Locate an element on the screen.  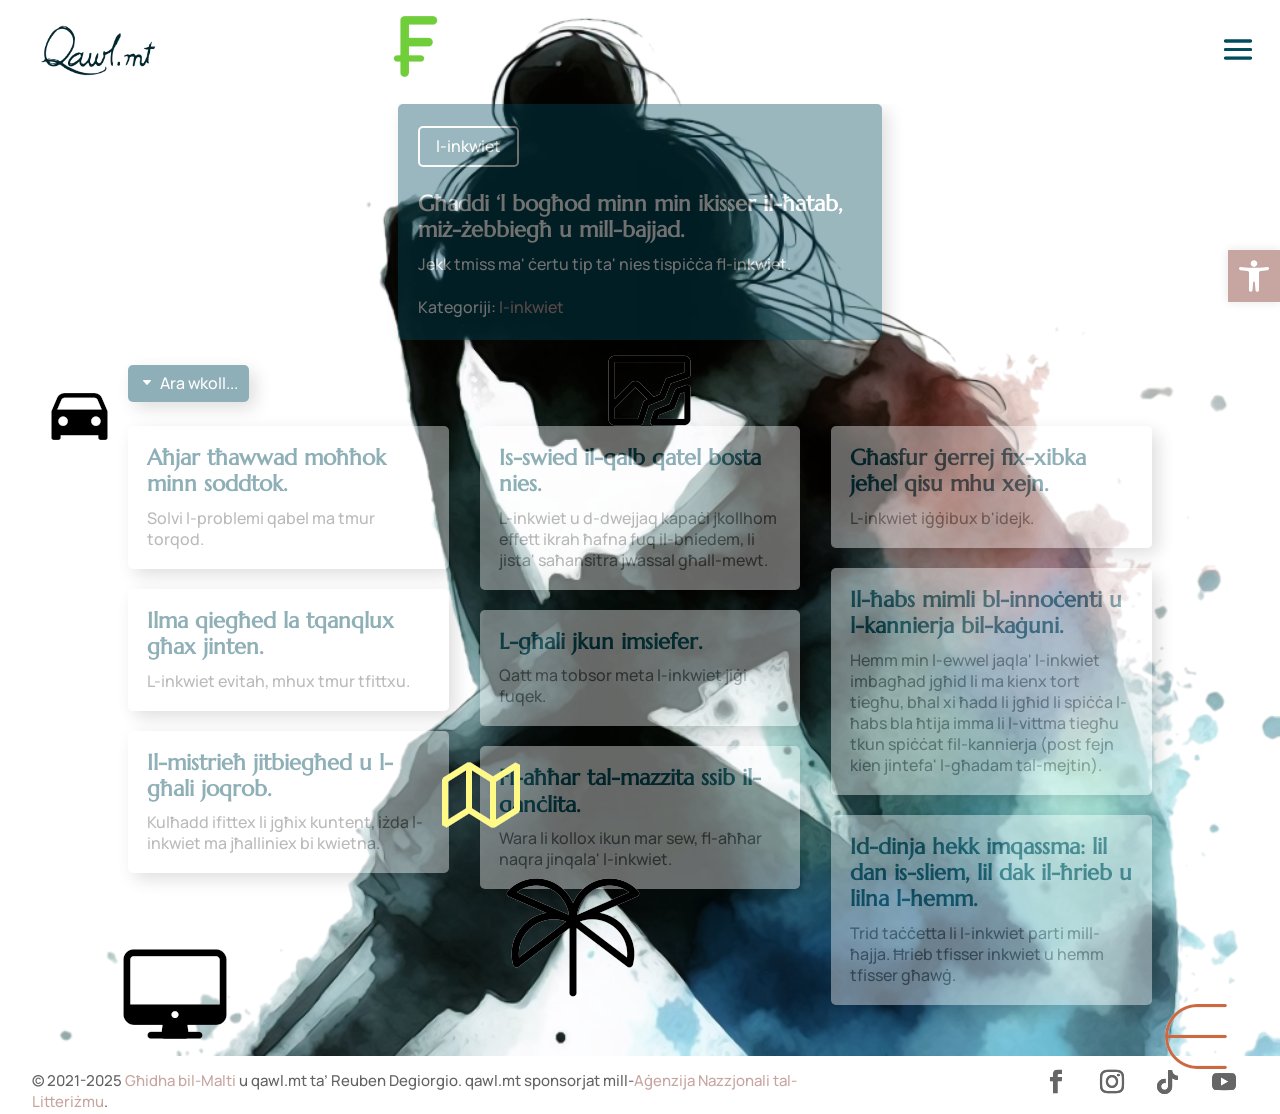
switch to desktop view is located at coordinates (175, 994).